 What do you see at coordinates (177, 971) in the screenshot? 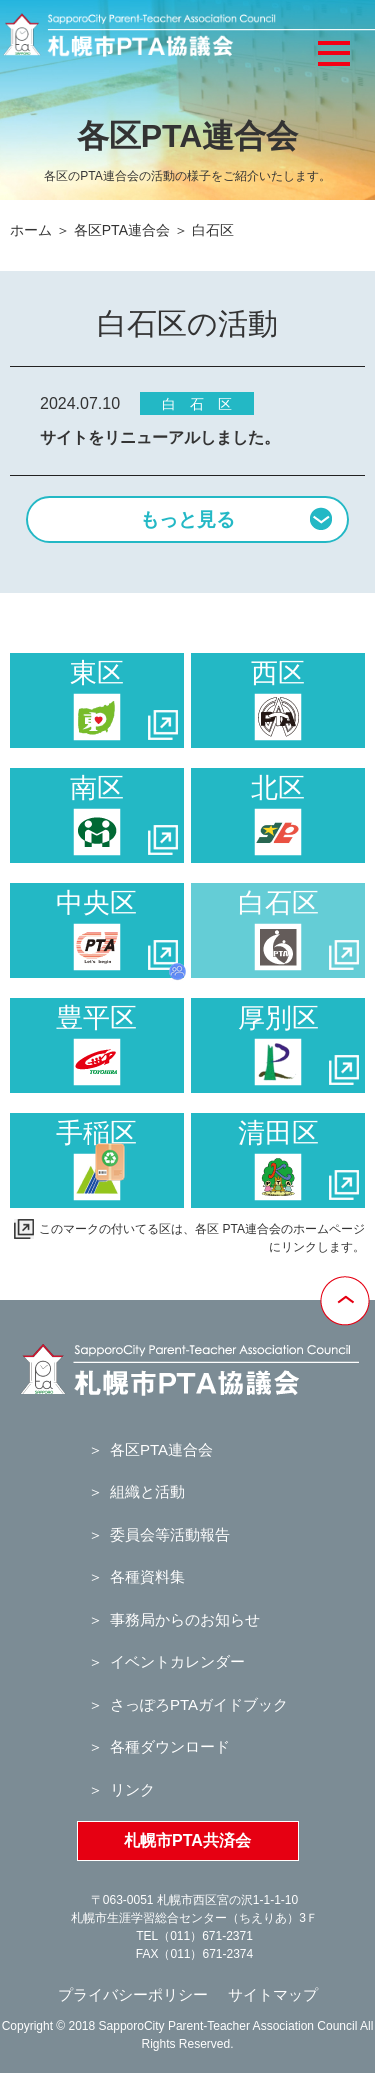
I see `manage user accounts and settings` at bounding box center [177, 971].